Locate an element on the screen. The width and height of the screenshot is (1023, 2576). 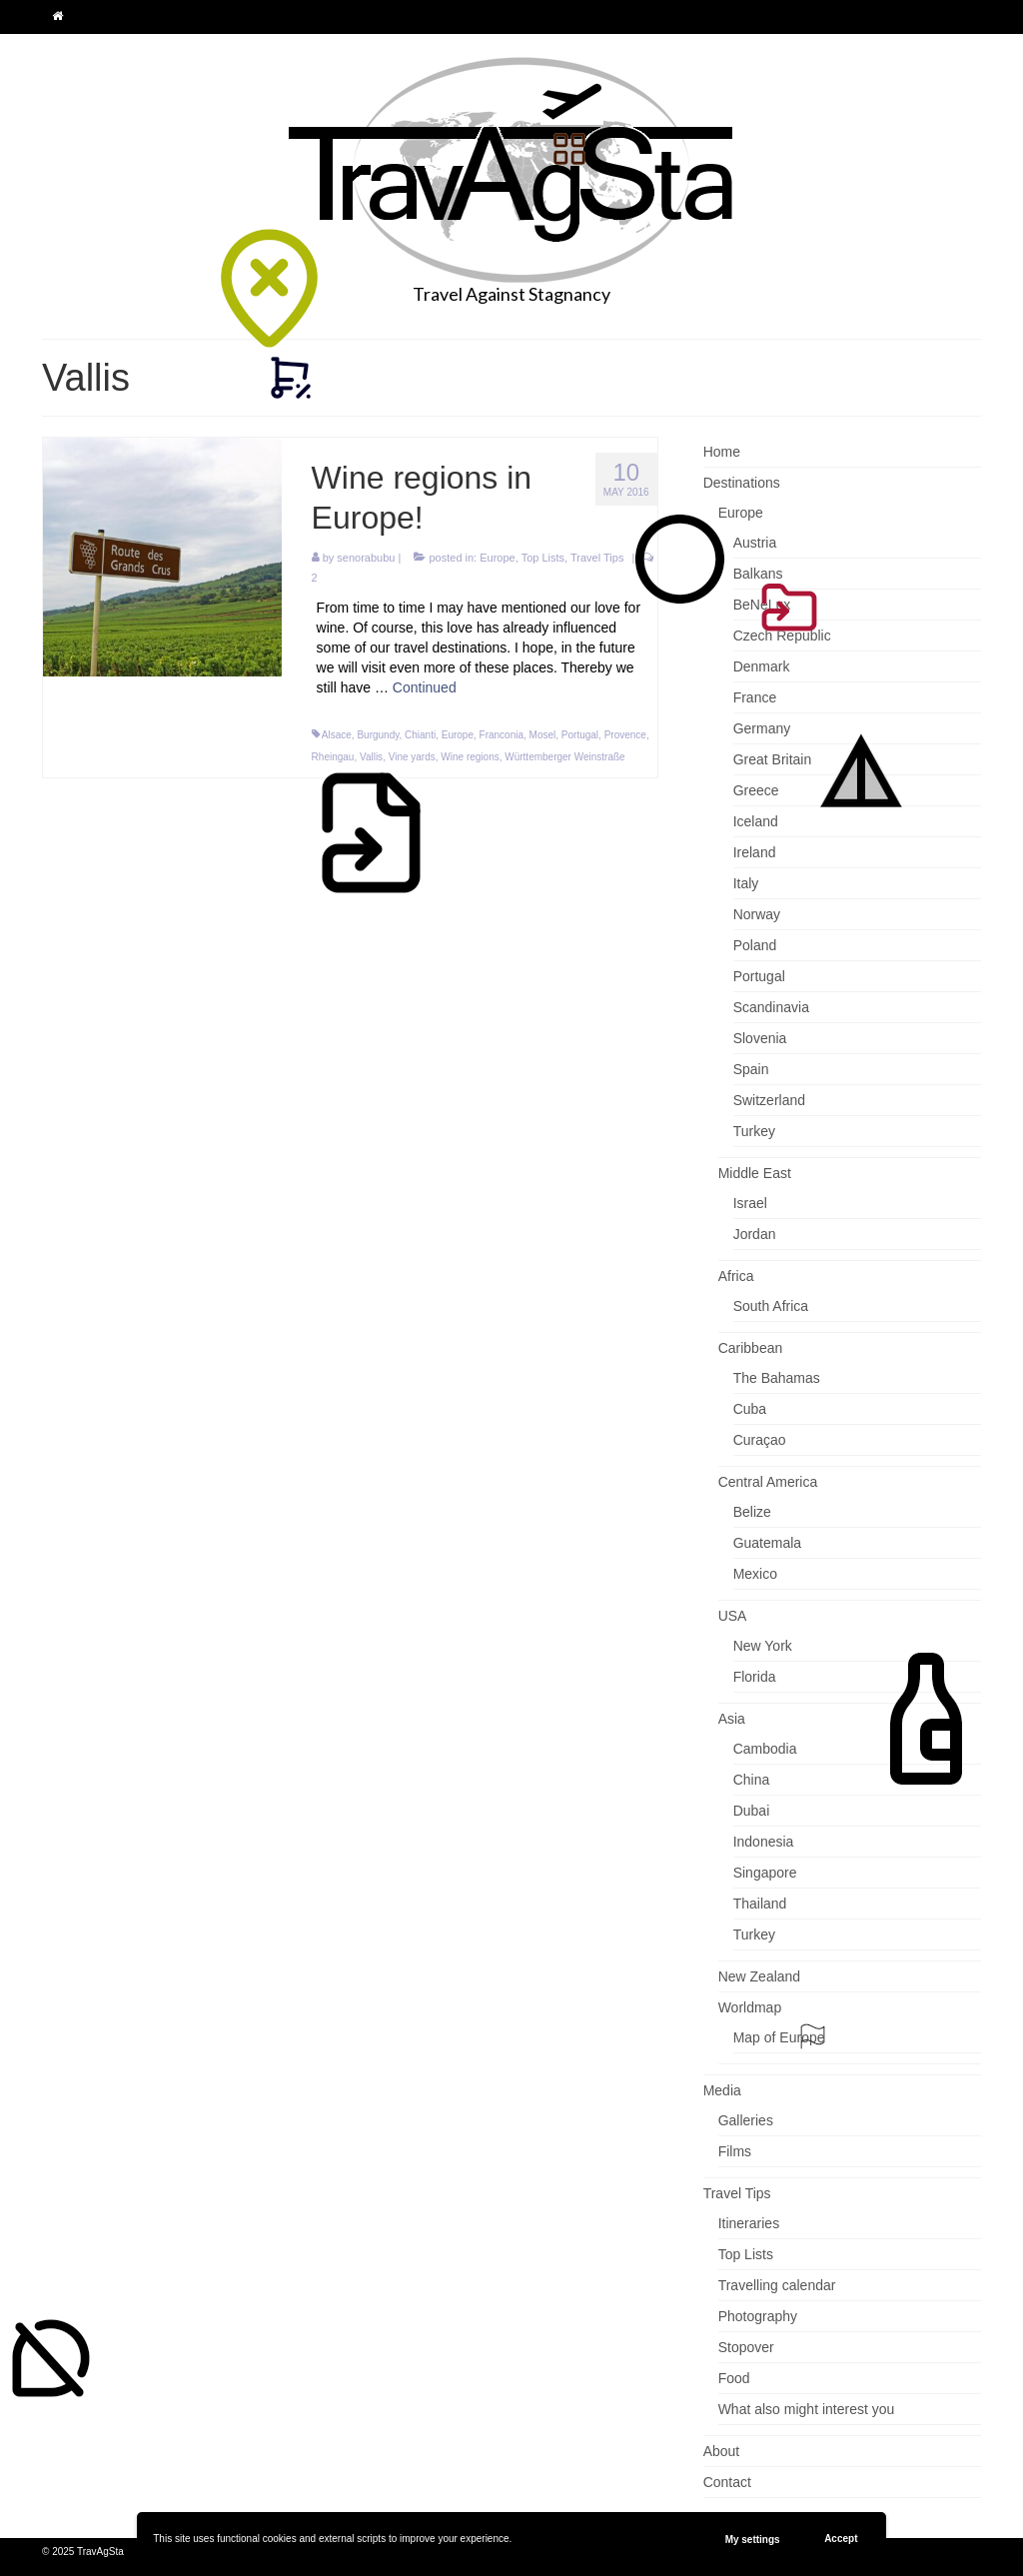
create a symbolic link to this folder is located at coordinates (789, 609).